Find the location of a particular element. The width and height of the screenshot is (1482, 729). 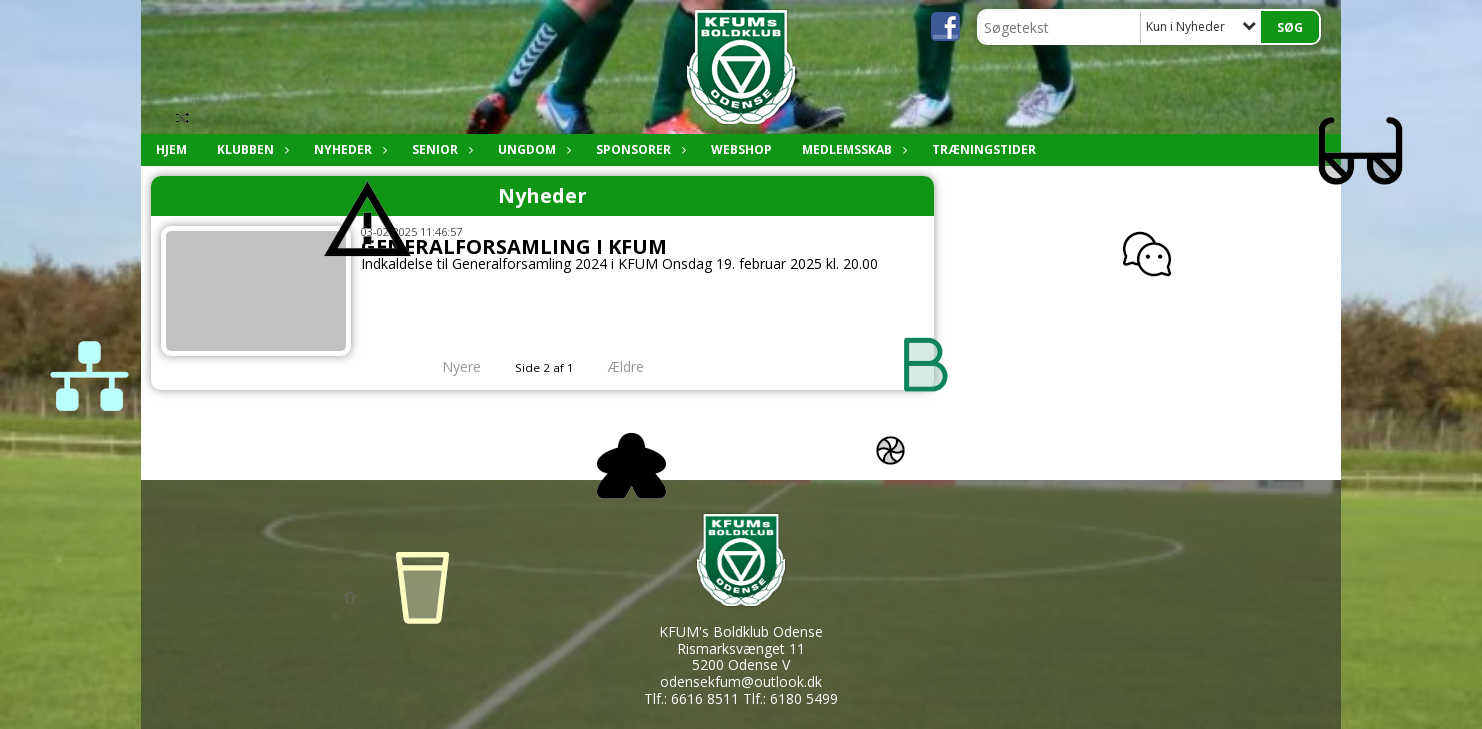

shuffle or randomize playback order is located at coordinates (182, 118).